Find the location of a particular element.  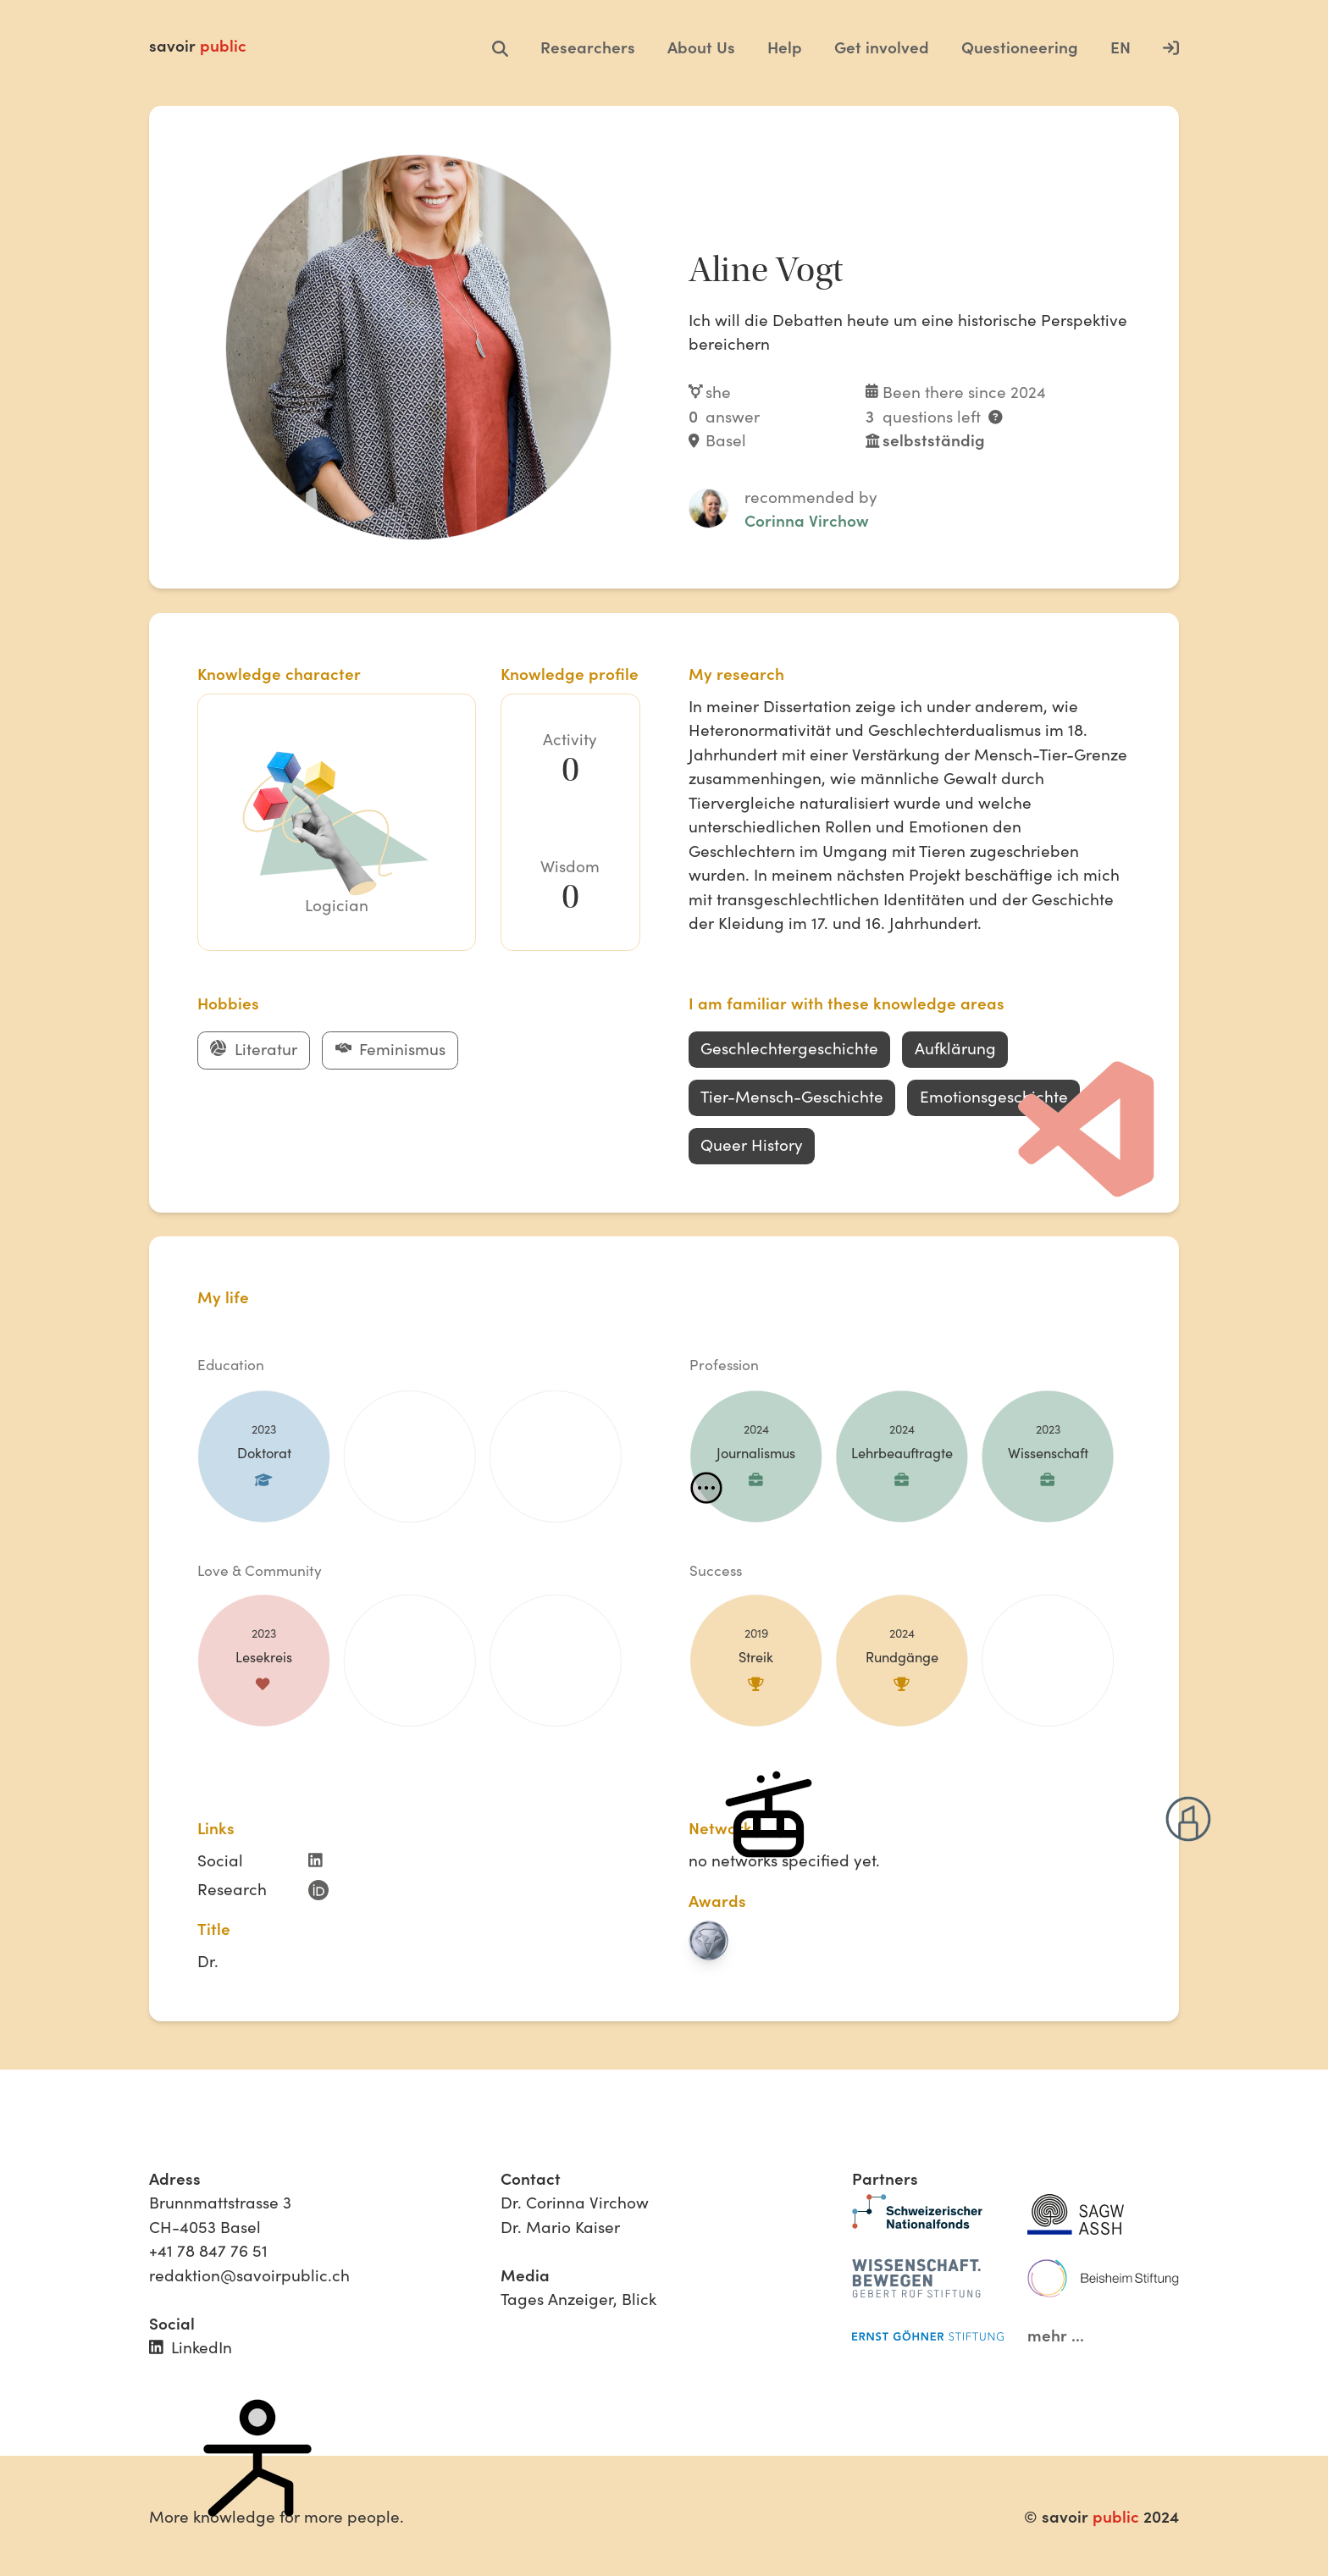

access cable car or gondola transit options is located at coordinates (768, 1814).